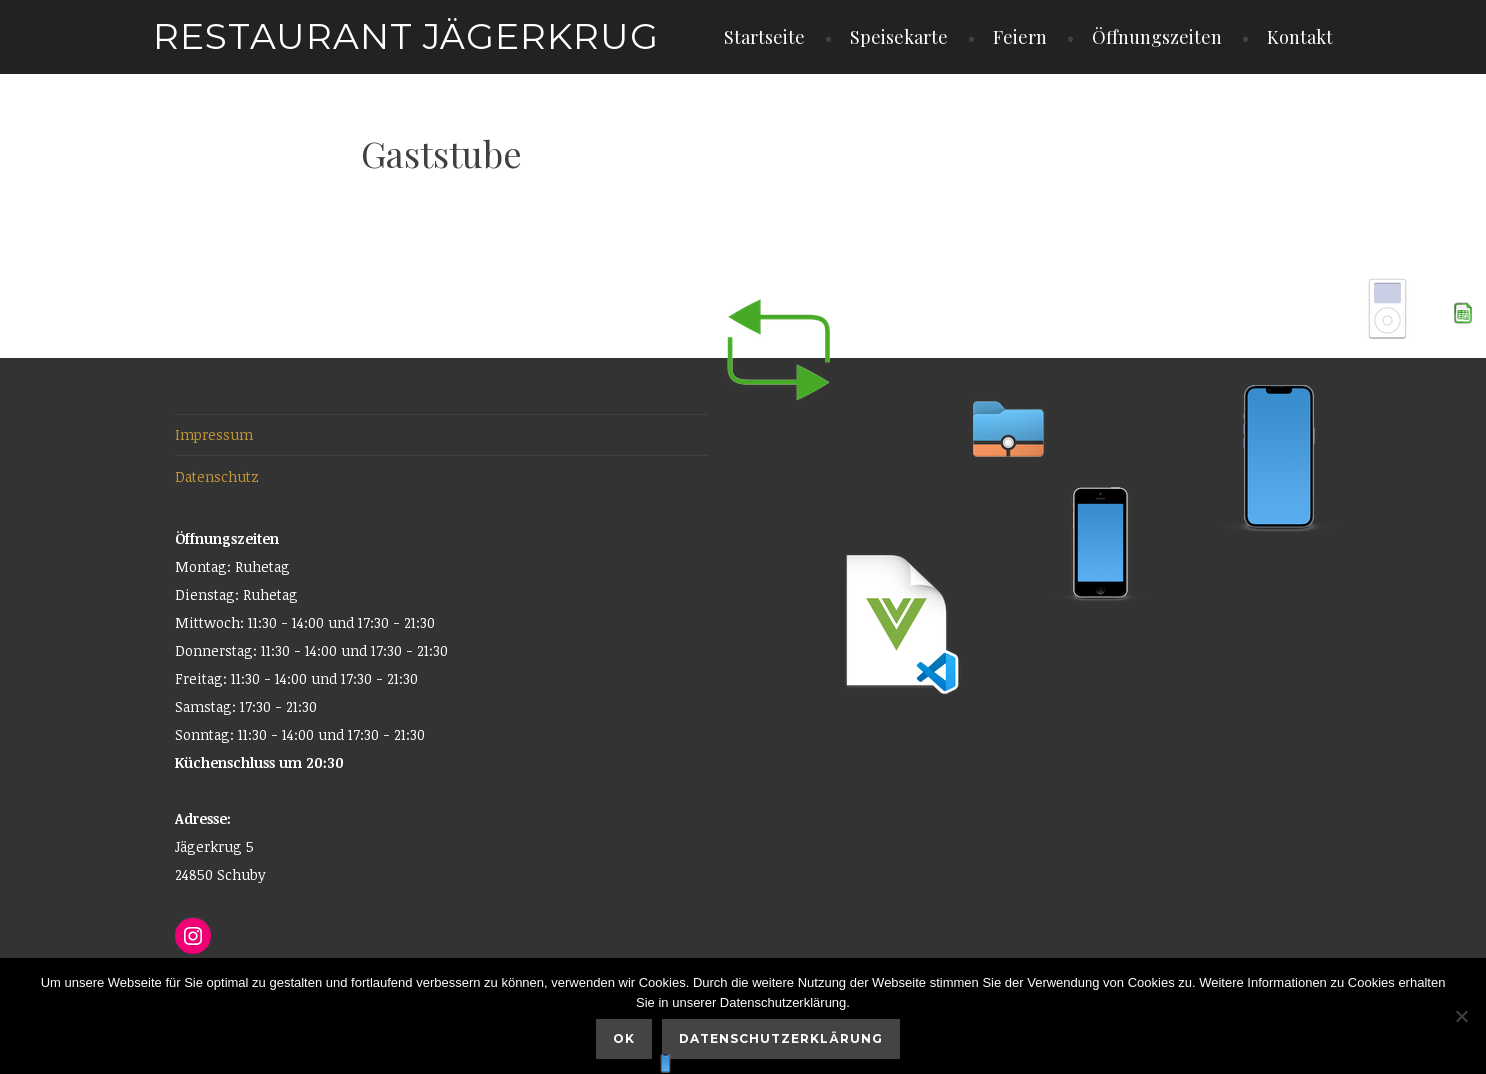 Image resolution: width=1486 pixels, height=1074 pixels. What do you see at coordinates (1387, 308) in the screenshot?
I see `manage connected iPod device` at bounding box center [1387, 308].